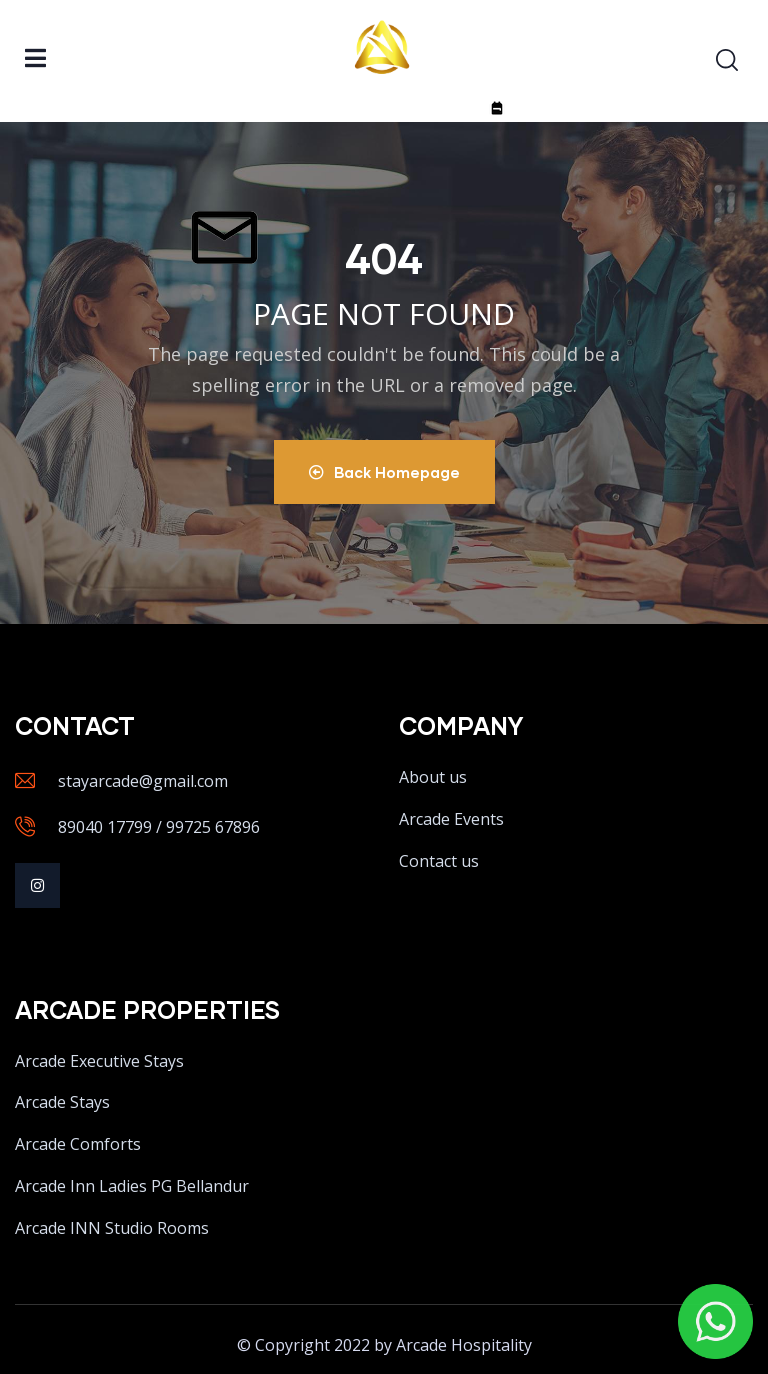 The image size is (768, 1374). What do you see at coordinates (224, 237) in the screenshot?
I see `open your inbox or email messages` at bounding box center [224, 237].